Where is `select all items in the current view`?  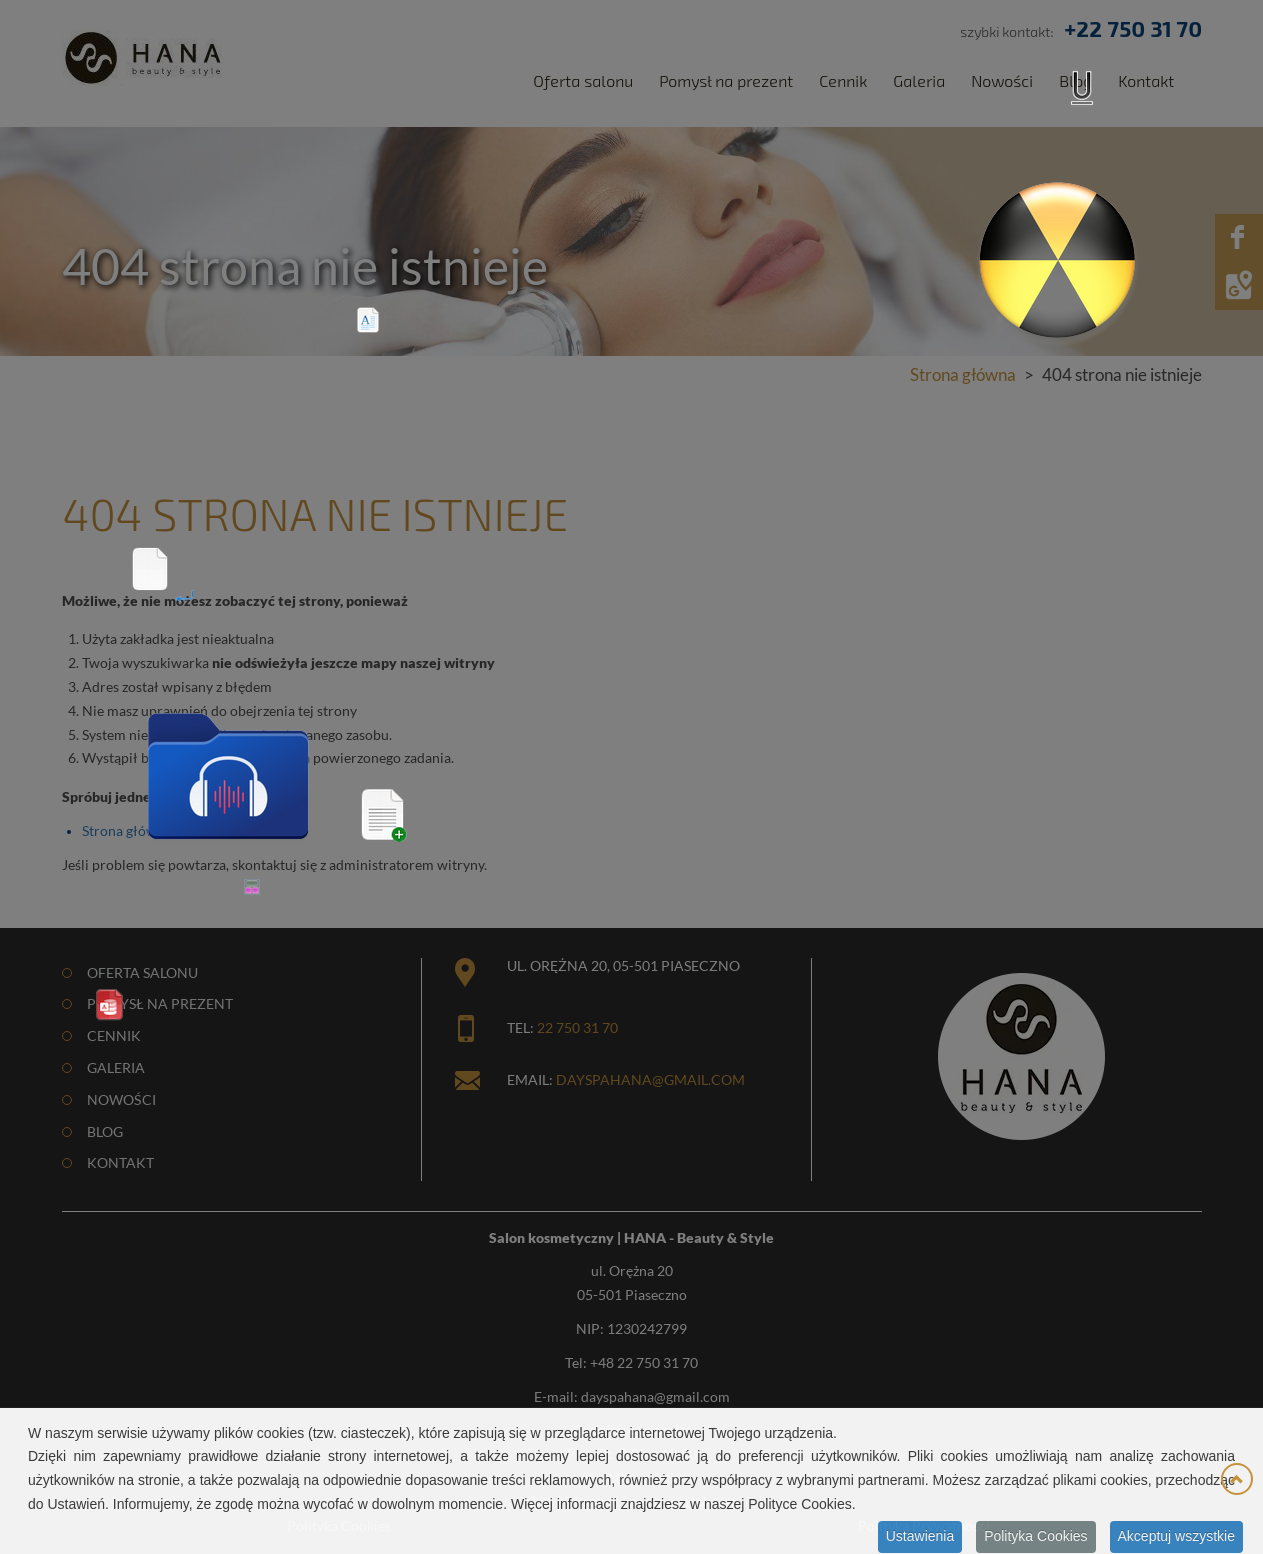
select all items in the current view is located at coordinates (252, 887).